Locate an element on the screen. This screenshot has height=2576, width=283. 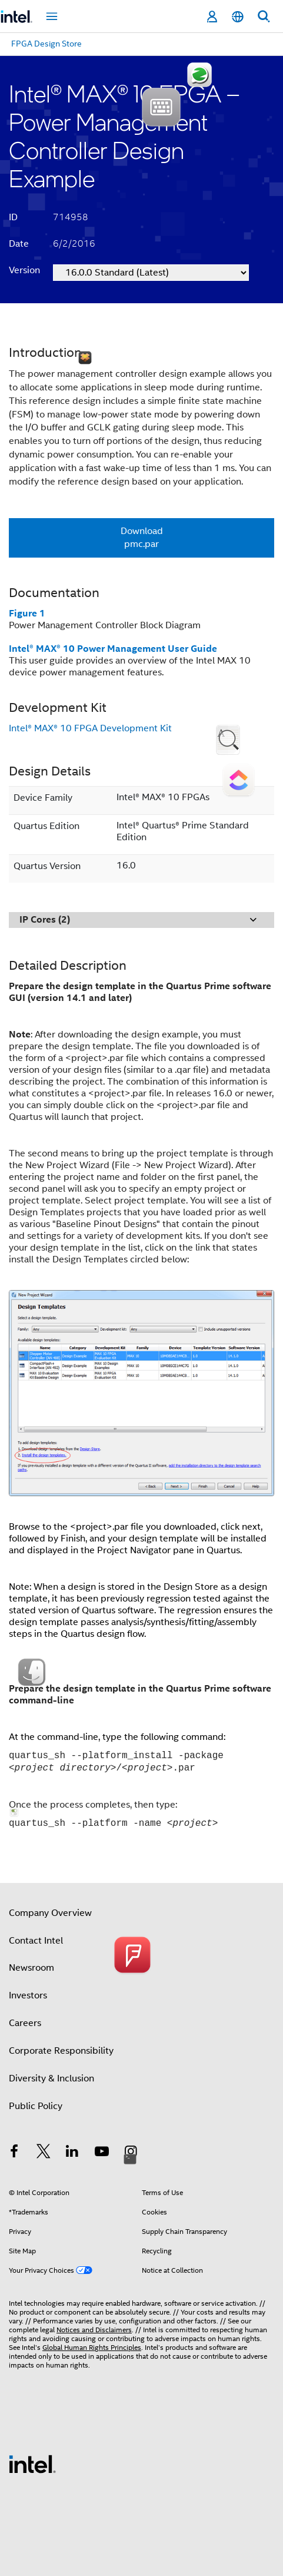
open ClickUp app is located at coordinates (238, 780).